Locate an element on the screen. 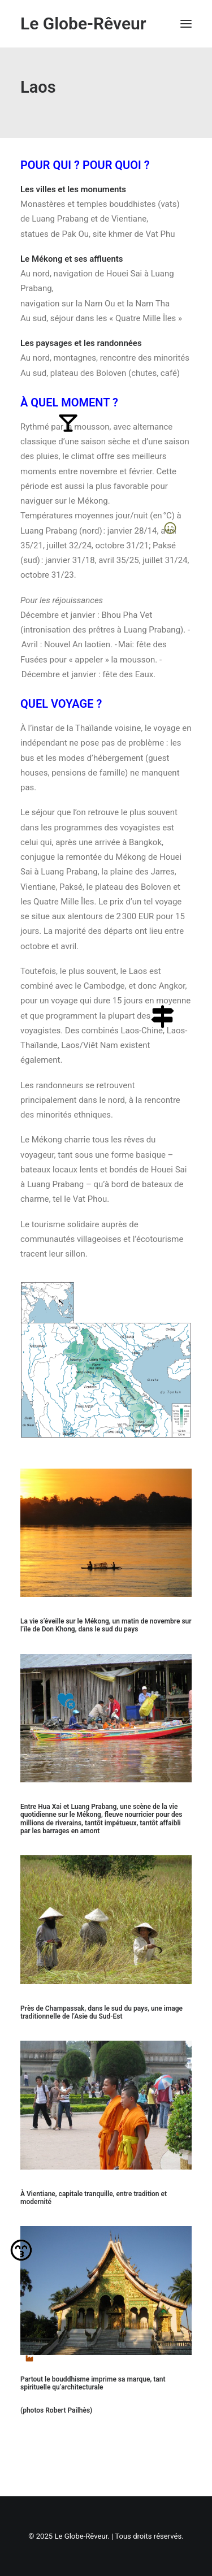 Image resolution: width=212 pixels, height=2576 pixels. access bar or cocktail menu is located at coordinates (68, 422).